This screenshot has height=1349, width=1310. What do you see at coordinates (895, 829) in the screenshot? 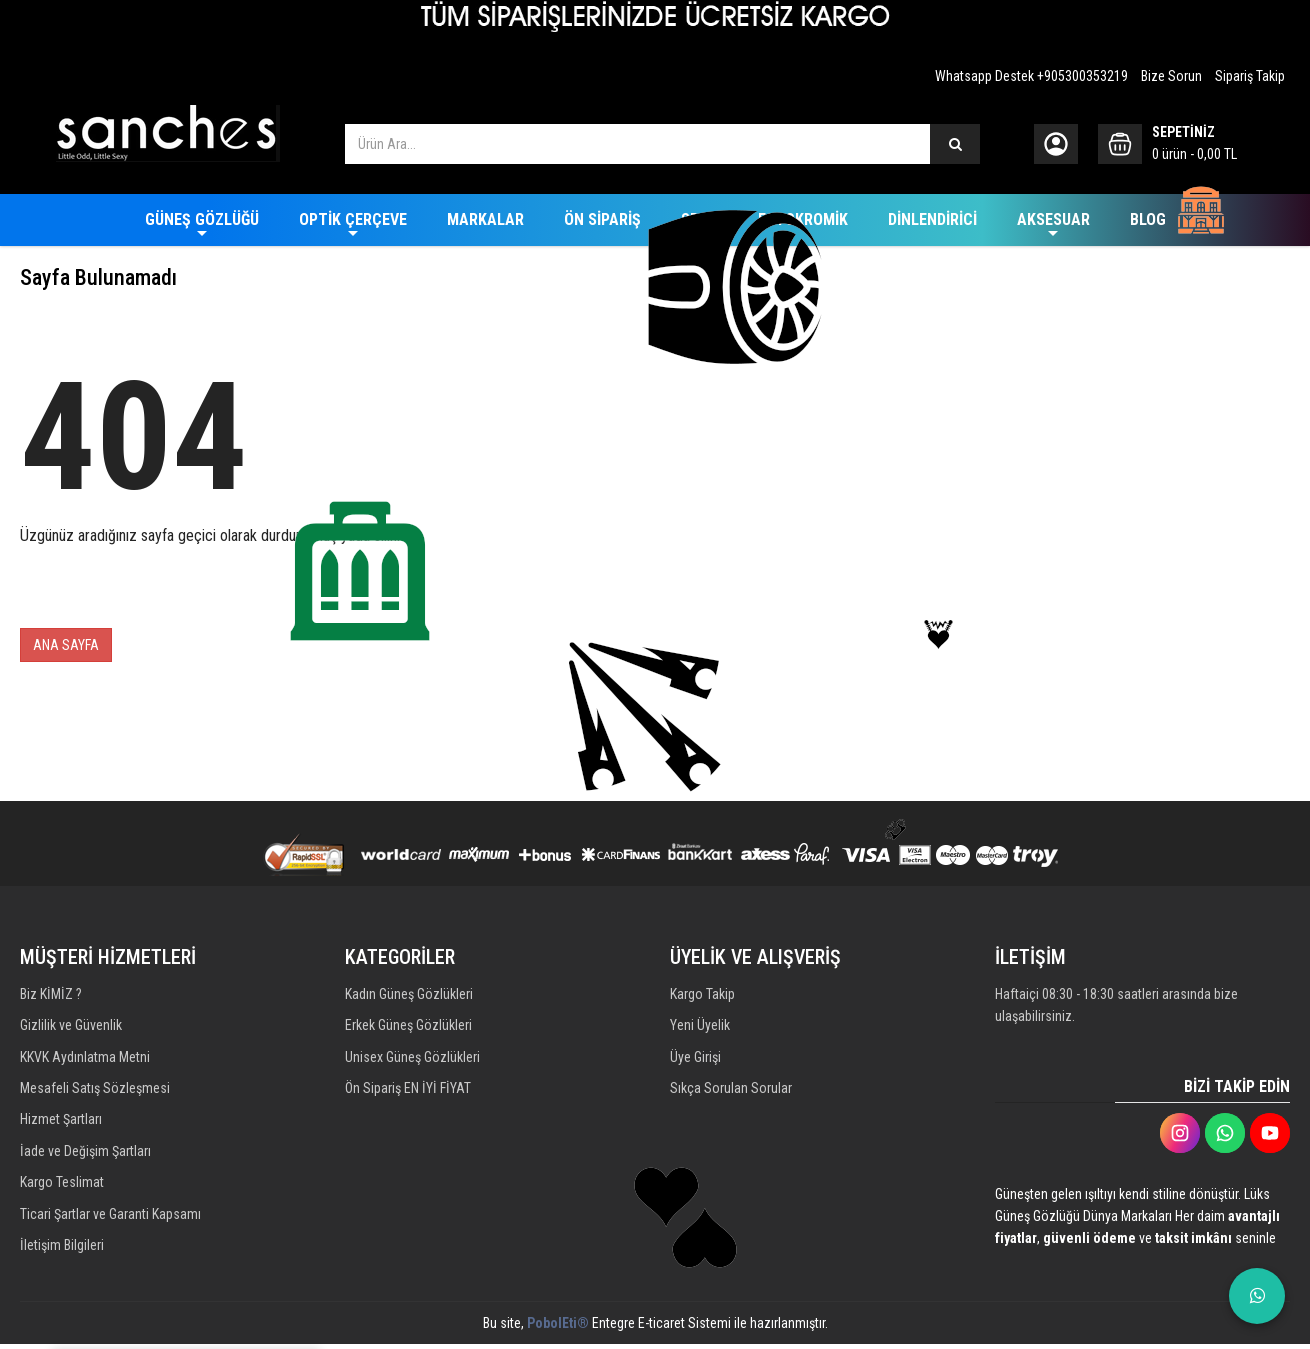
I see `equip brass knuckles weapon` at bounding box center [895, 829].